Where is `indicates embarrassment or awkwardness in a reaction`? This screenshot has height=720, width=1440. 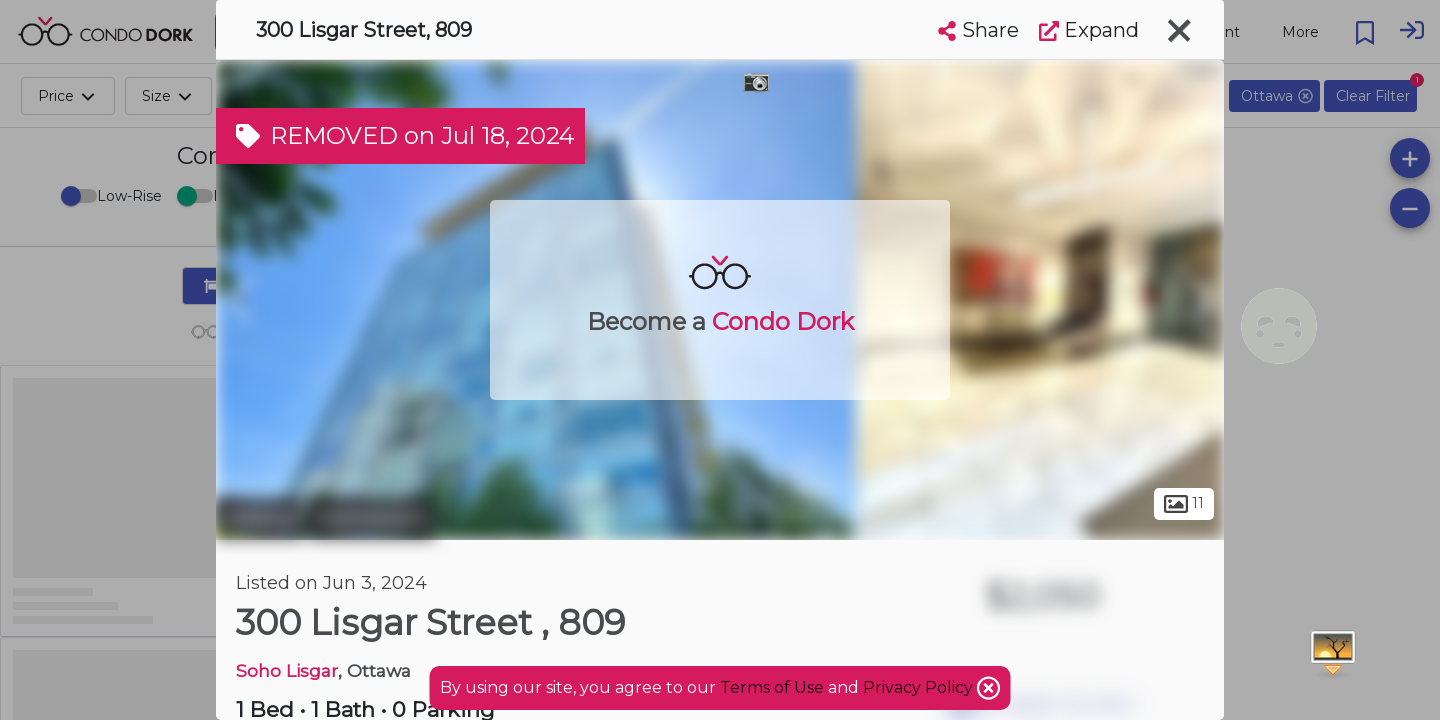 indicates embarrassment or awkwardness in a reaction is located at coordinates (1279, 326).